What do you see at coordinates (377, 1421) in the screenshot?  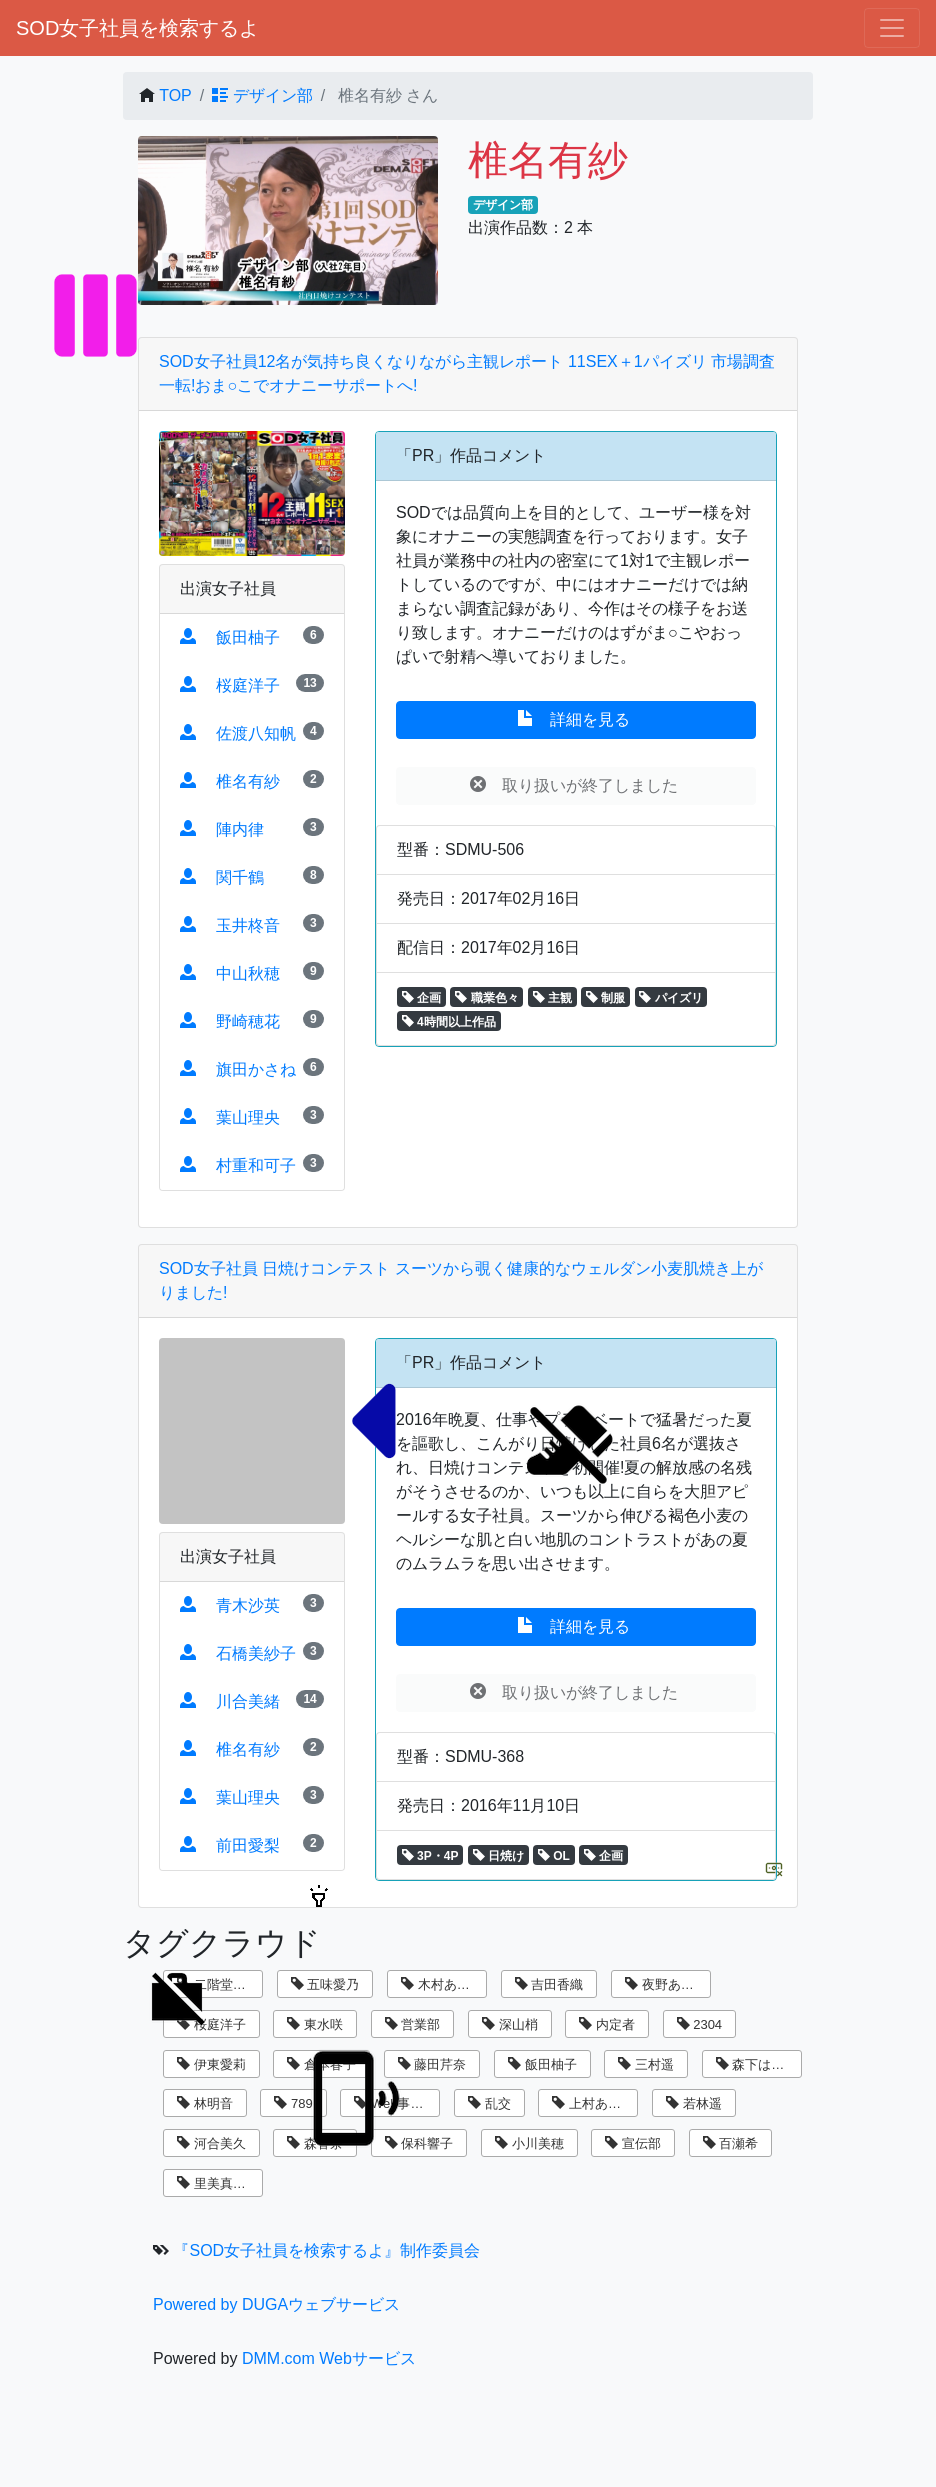 I see `go back to the previous screen` at bounding box center [377, 1421].